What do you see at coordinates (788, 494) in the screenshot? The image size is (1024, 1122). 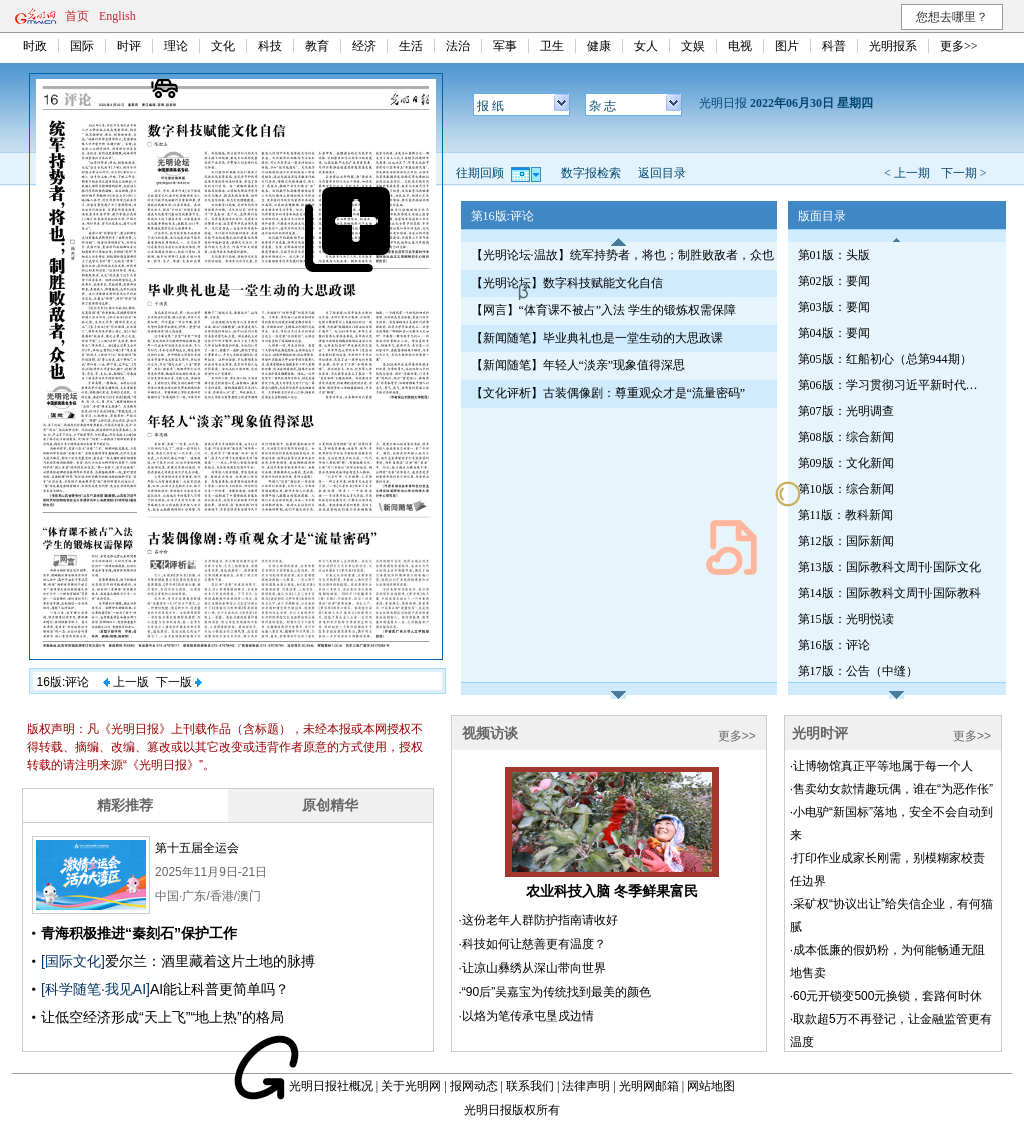 I see `apply inner shadow effect to the left side` at bounding box center [788, 494].